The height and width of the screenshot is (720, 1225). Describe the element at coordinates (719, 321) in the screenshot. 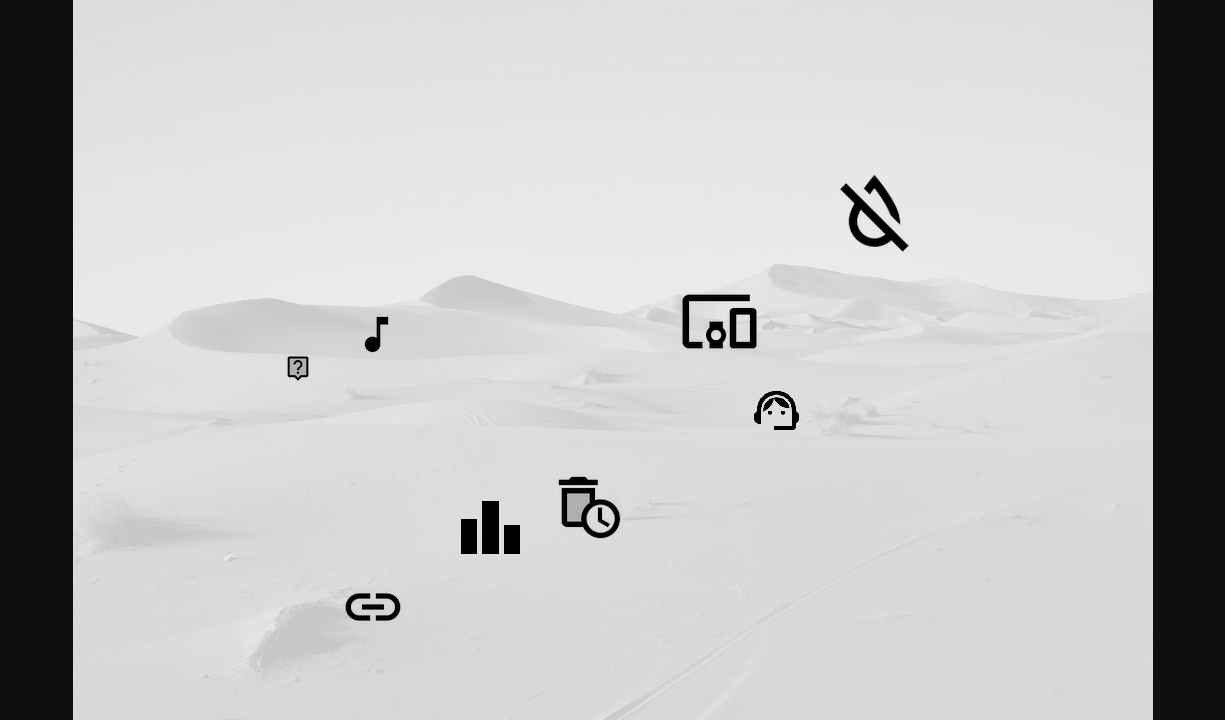

I see `view other connected devices` at that location.